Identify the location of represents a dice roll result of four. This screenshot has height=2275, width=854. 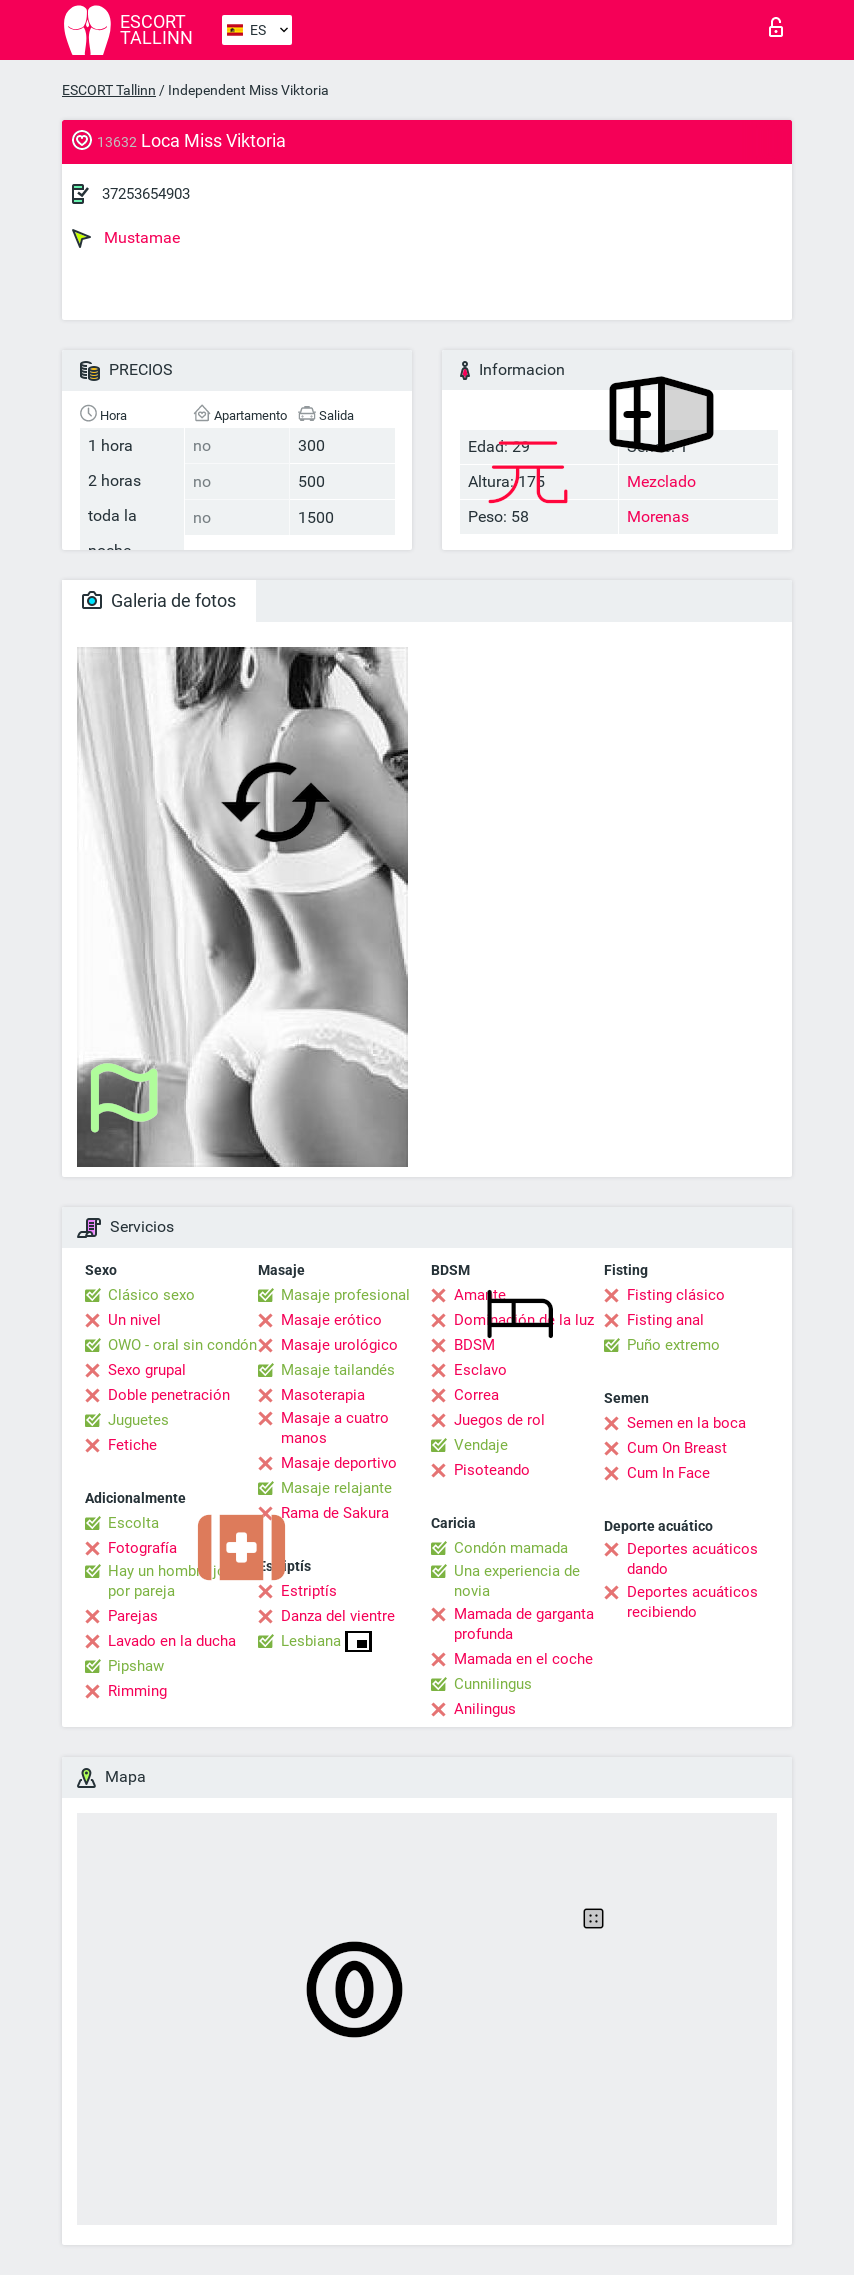
(593, 1918).